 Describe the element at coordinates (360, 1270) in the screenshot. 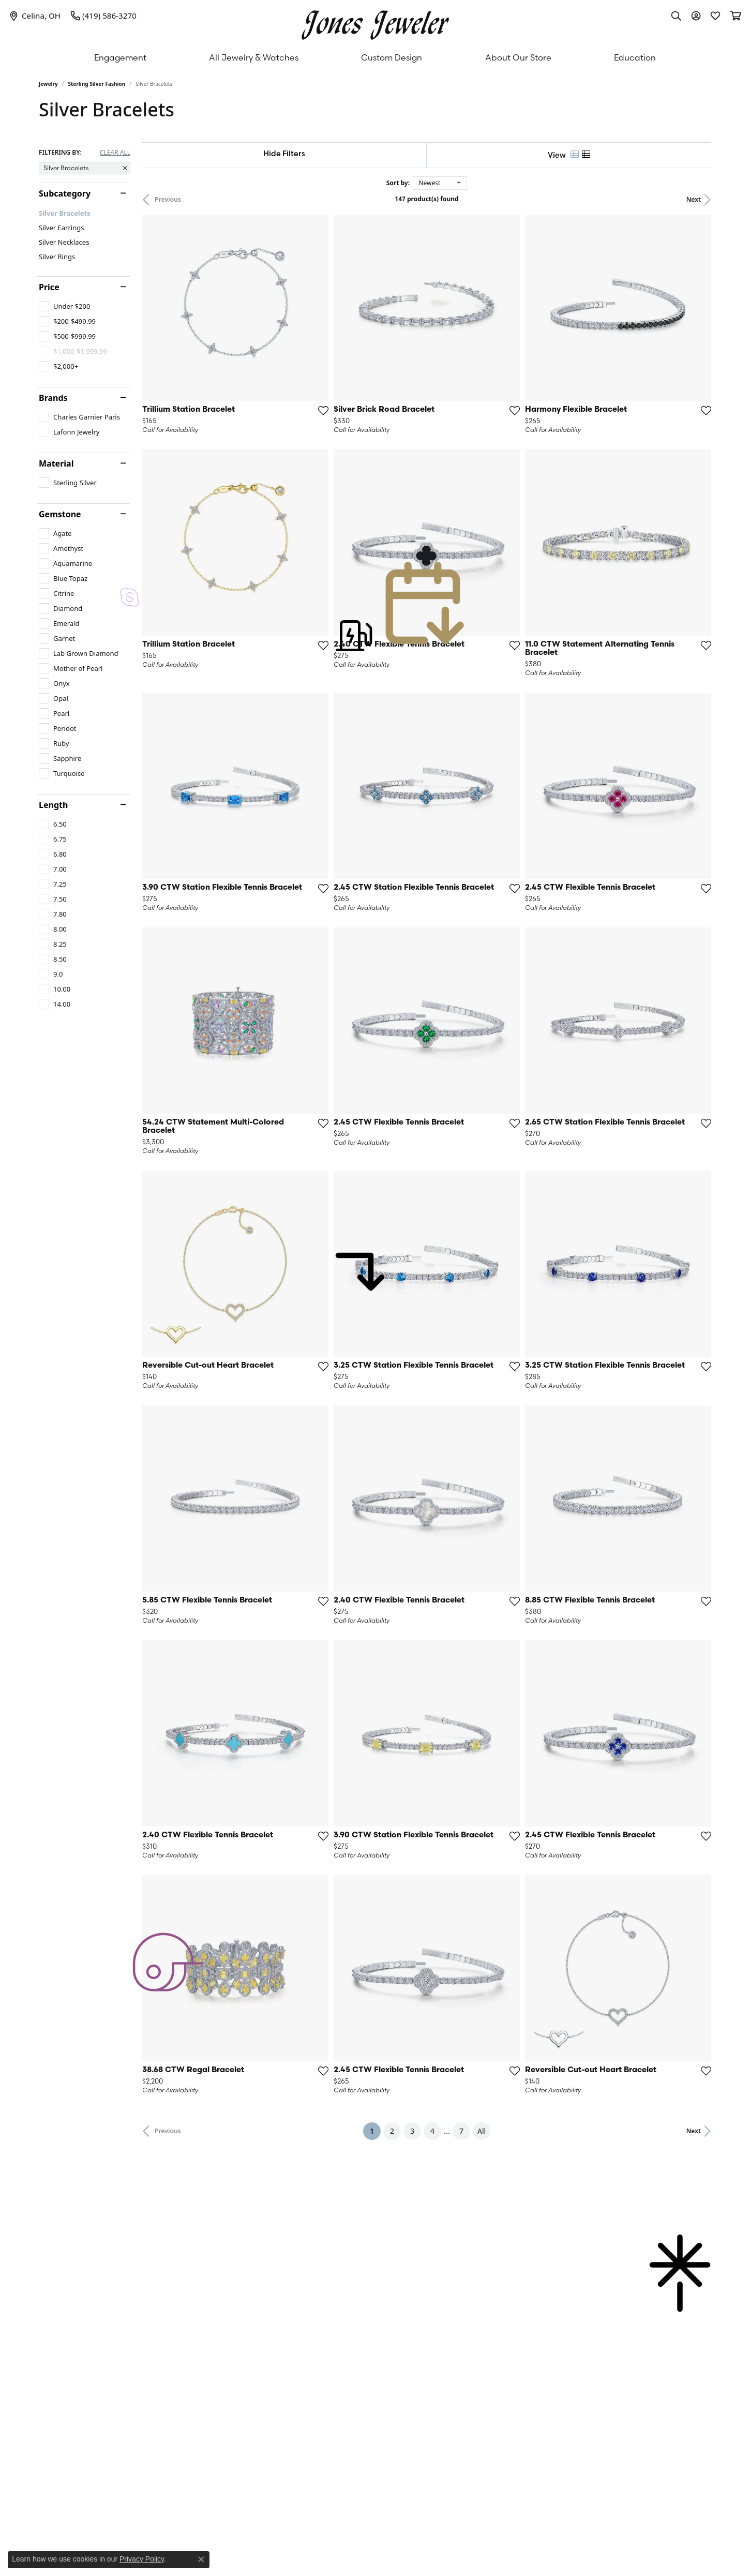

I see `move content right then down` at that location.